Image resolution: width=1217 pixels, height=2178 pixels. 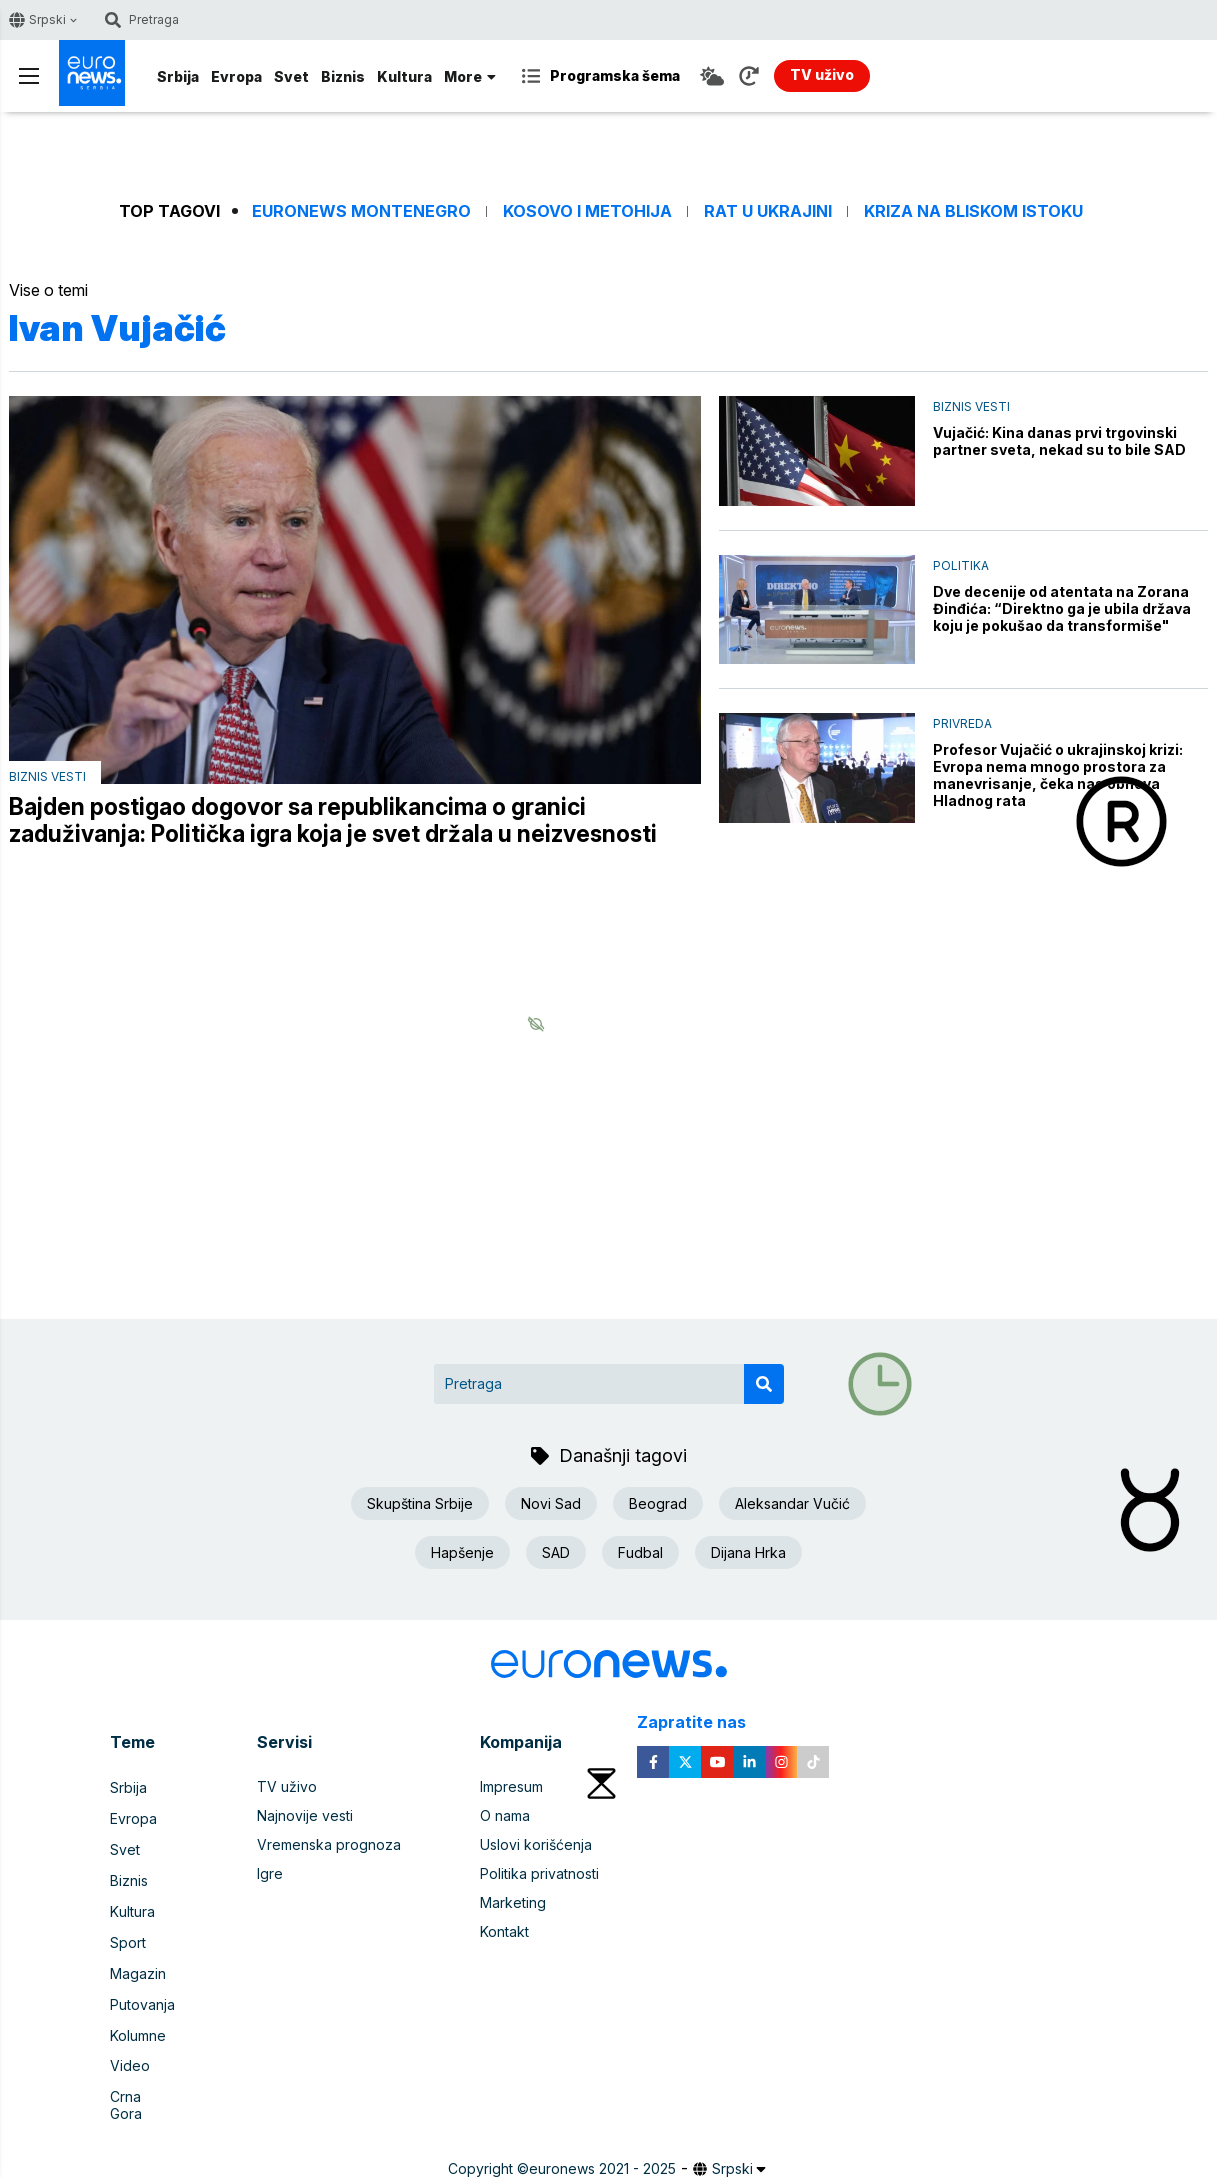 I want to click on disable global or worldwide access, so click(x=536, y=1024).